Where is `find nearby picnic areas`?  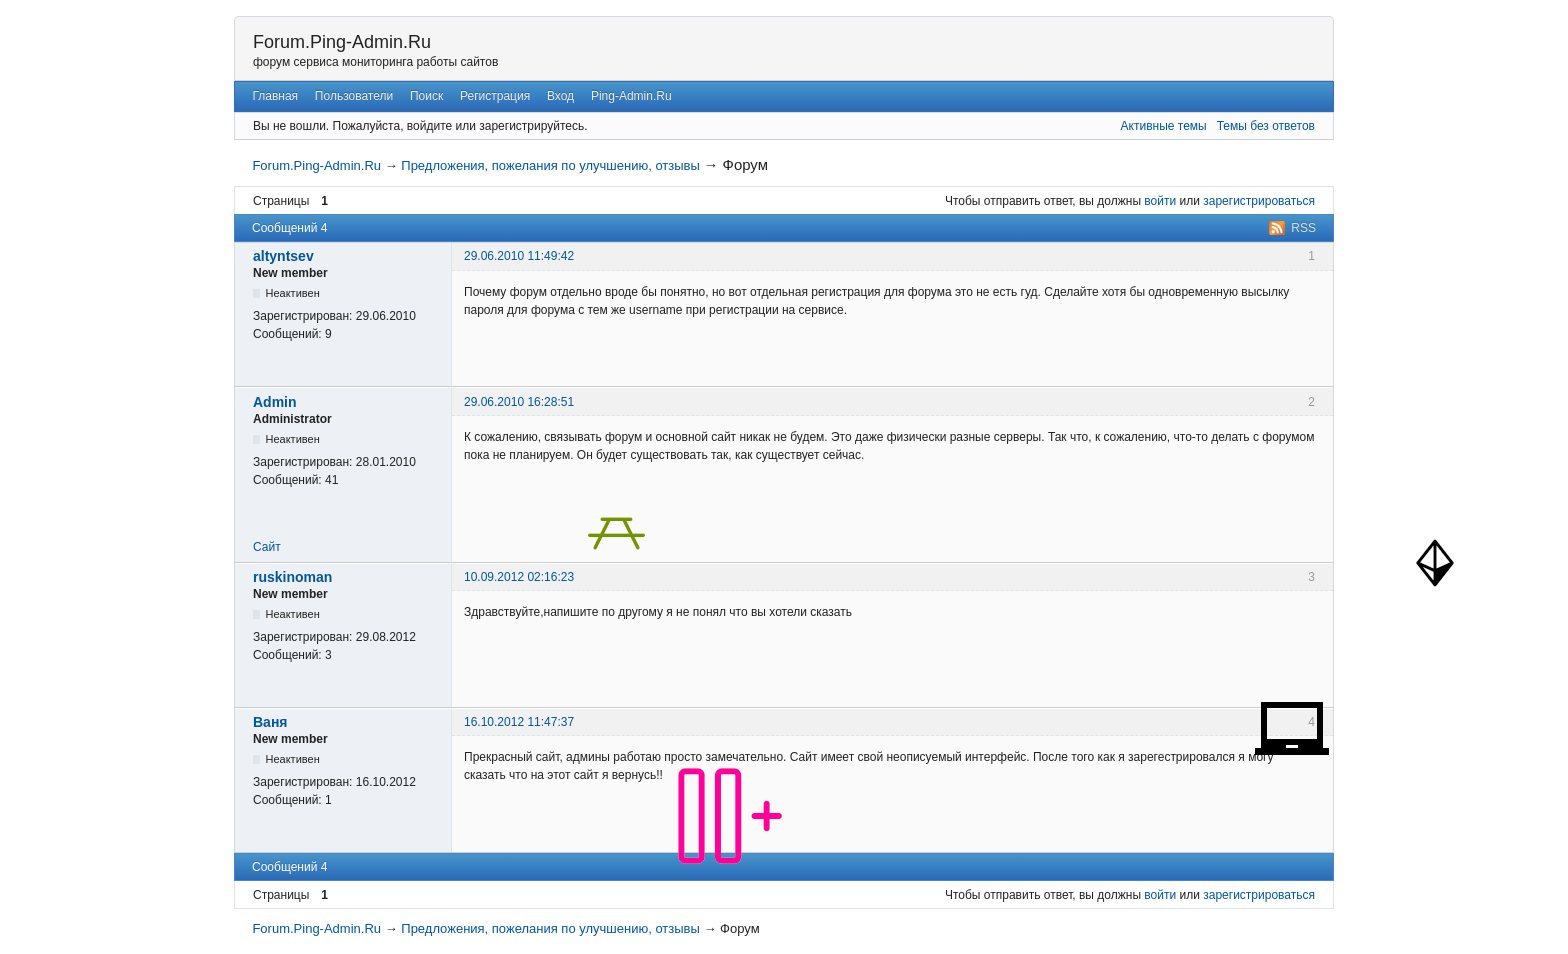 find nearby picnic areas is located at coordinates (616, 533).